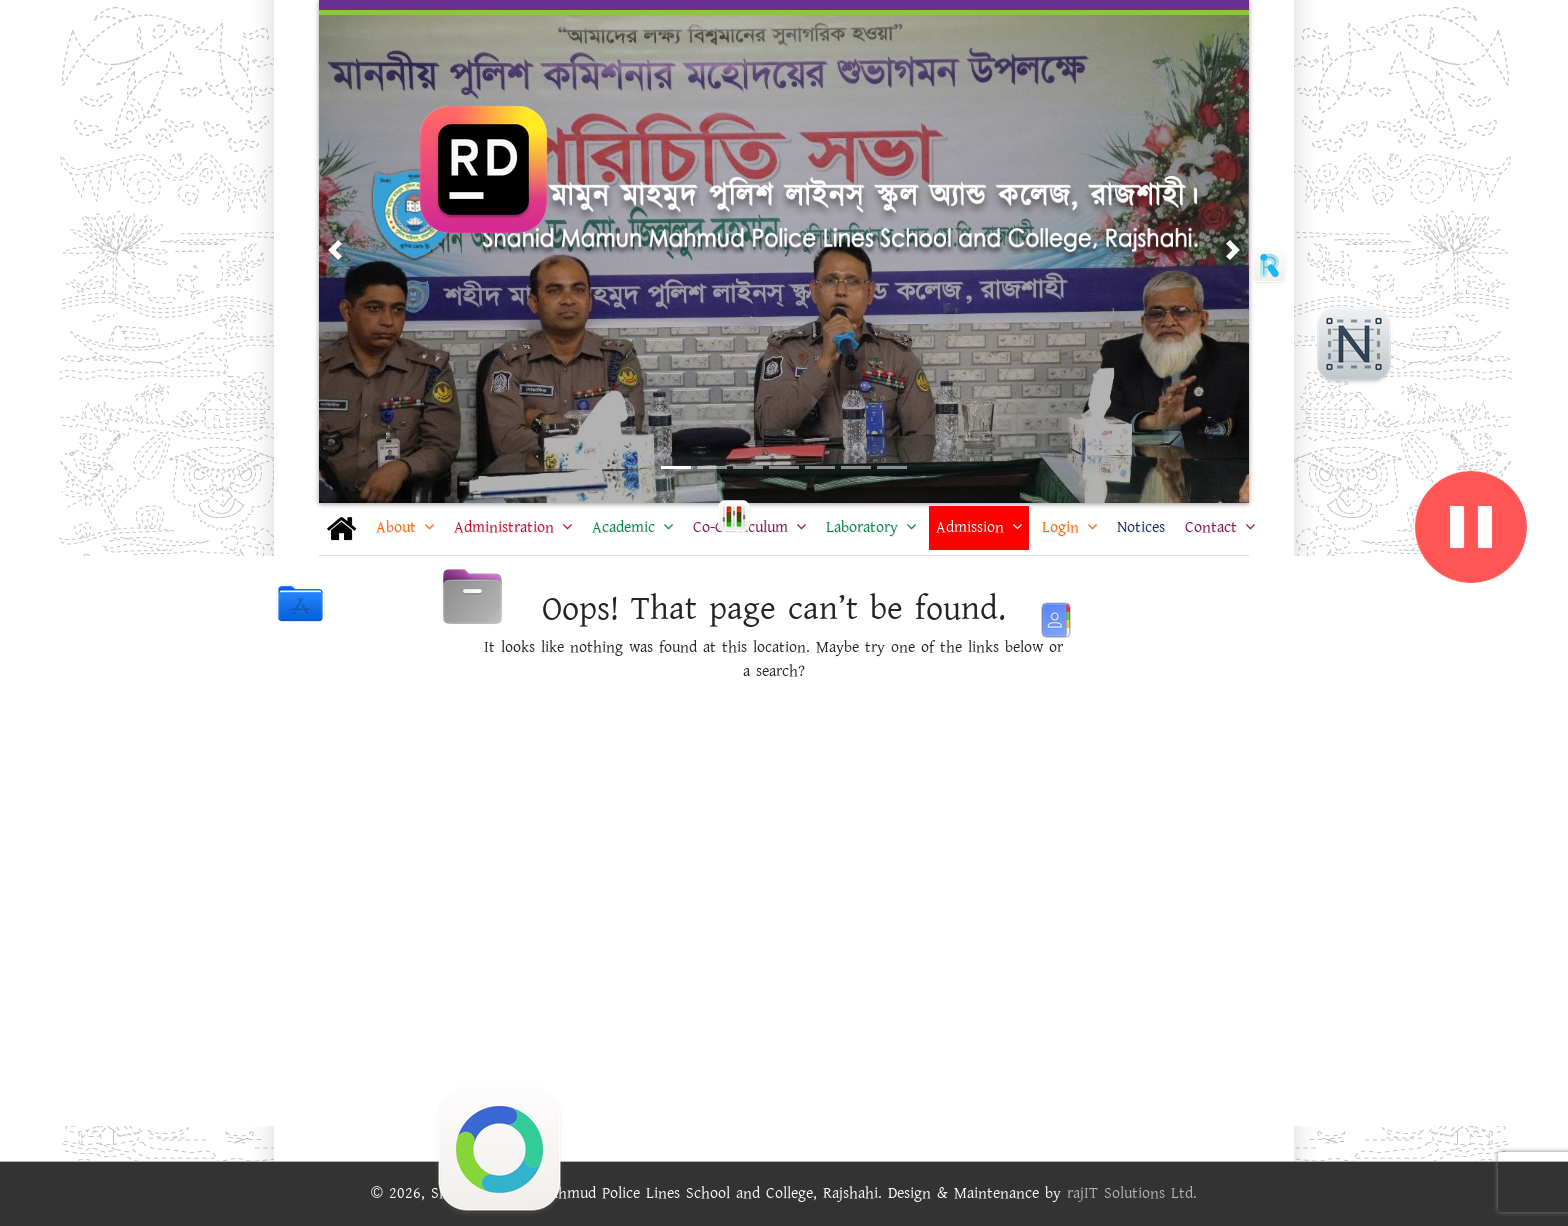 The width and height of the screenshot is (1568, 1226). What do you see at coordinates (1354, 344) in the screenshot?
I see `open nota text editor app` at bounding box center [1354, 344].